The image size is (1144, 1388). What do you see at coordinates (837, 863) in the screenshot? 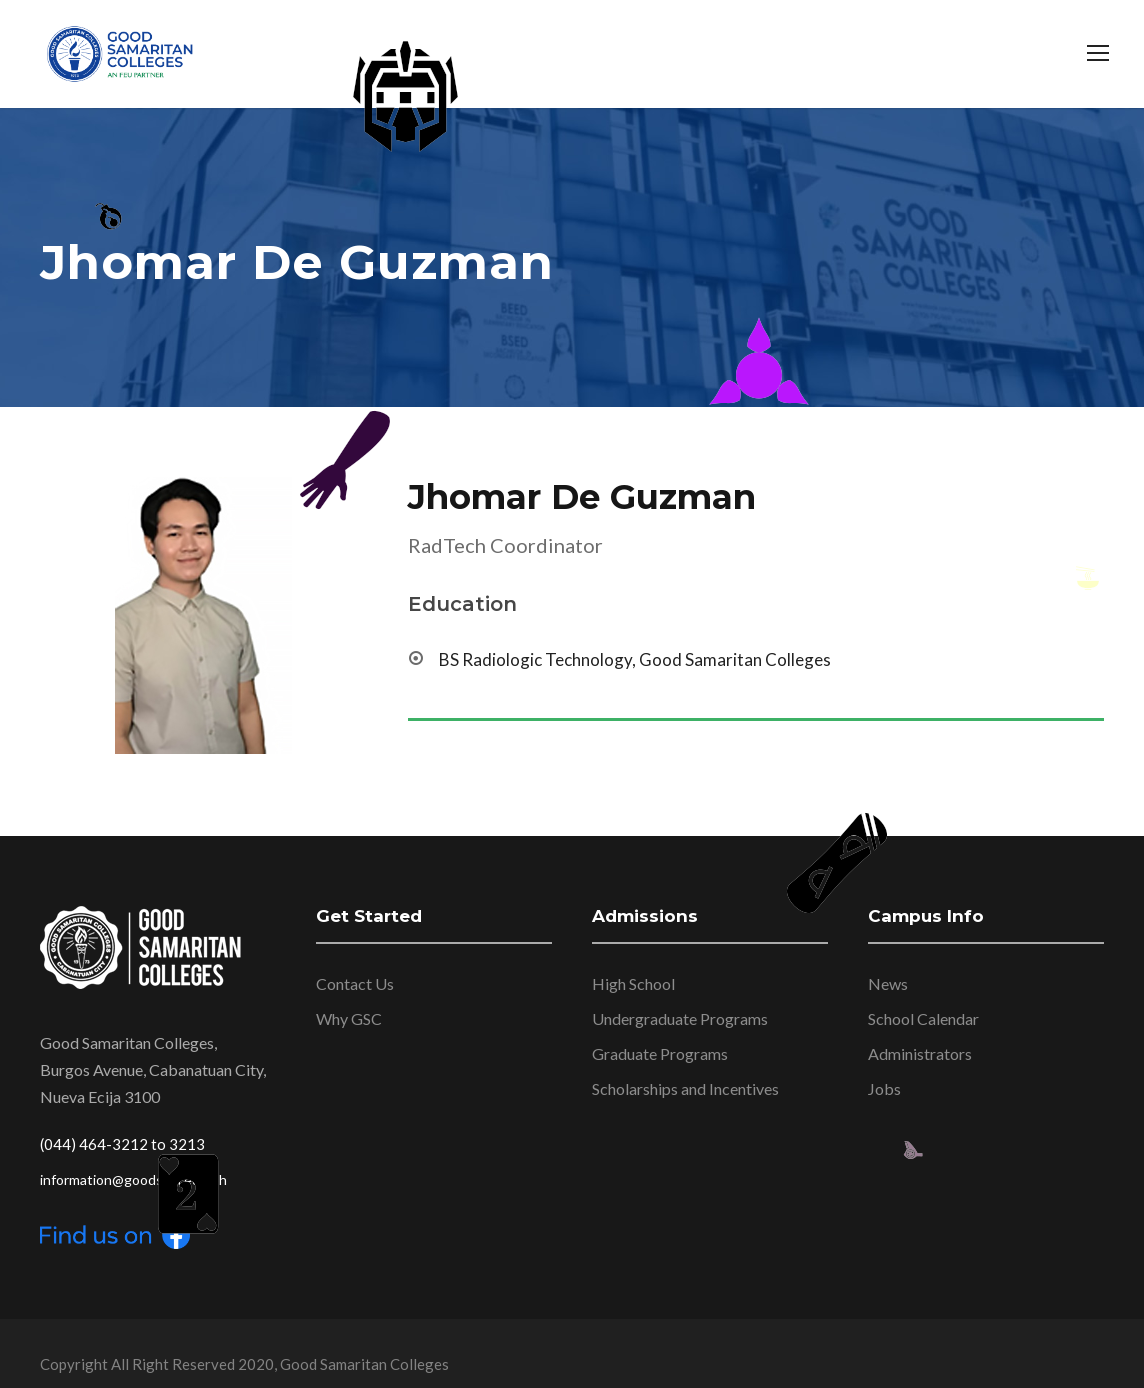
I see `access snowboarding or winter sports content` at bounding box center [837, 863].